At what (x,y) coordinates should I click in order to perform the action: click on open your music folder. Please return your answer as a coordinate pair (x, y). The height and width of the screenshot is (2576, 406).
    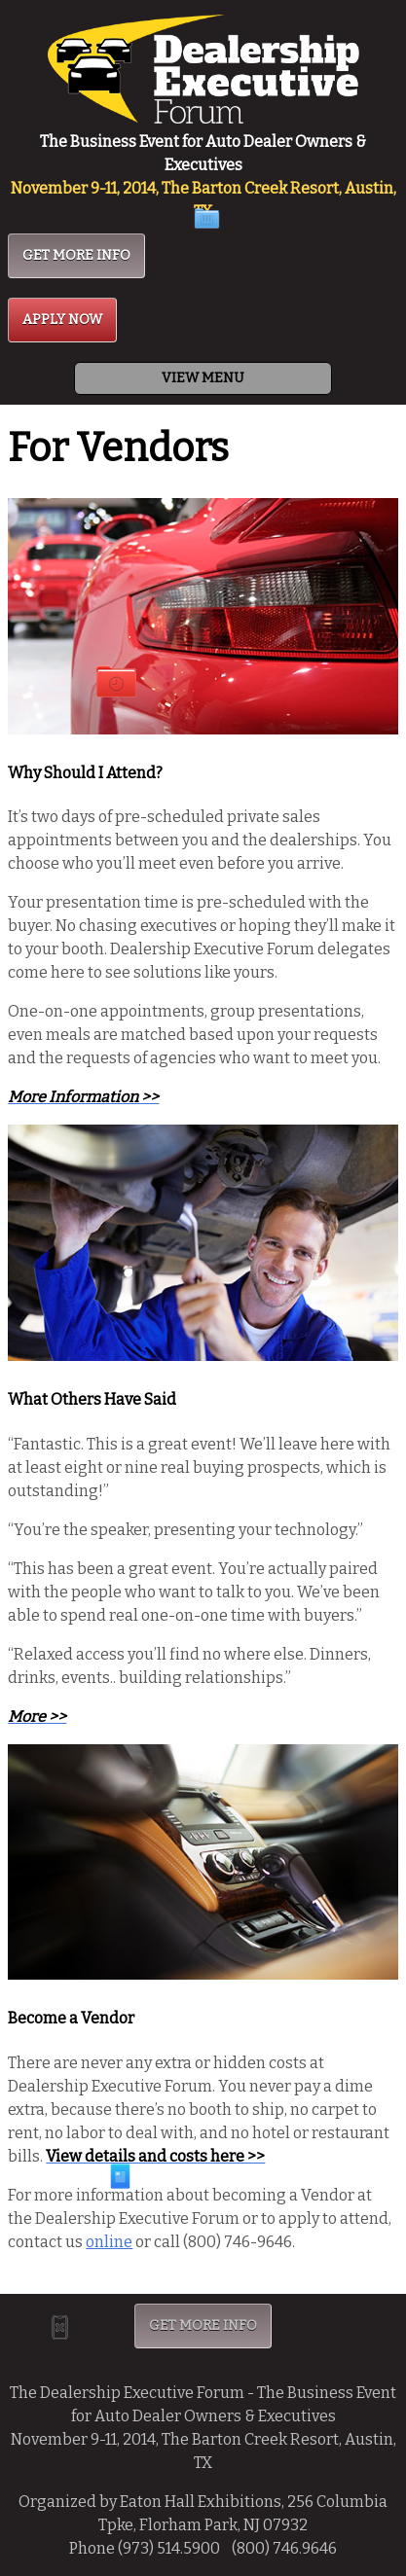
    Looking at the image, I should click on (206, 218).